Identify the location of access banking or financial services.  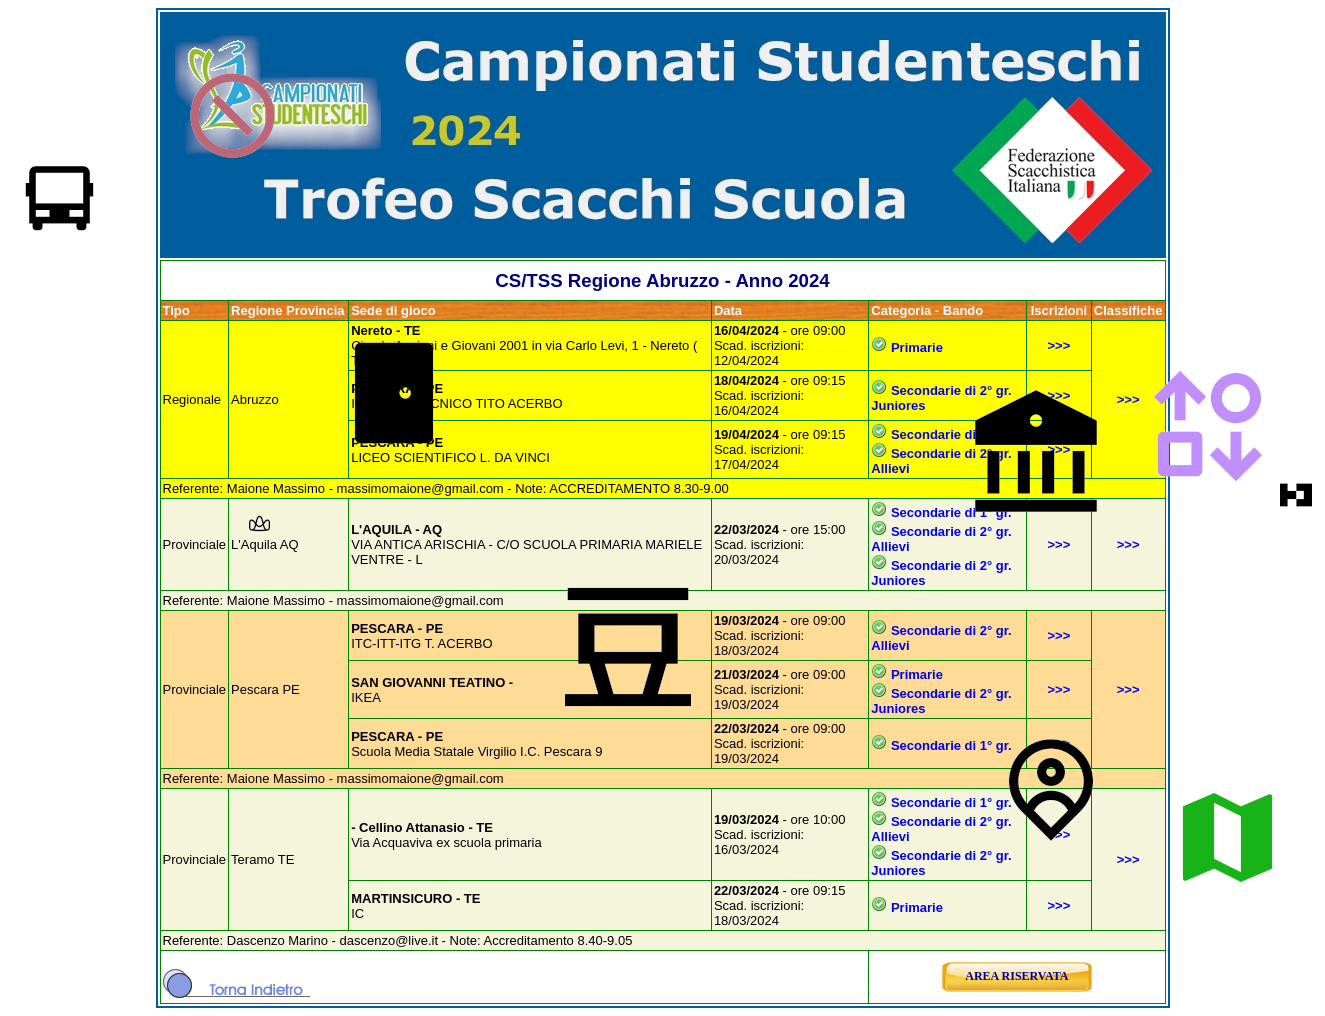
(1036, 451).